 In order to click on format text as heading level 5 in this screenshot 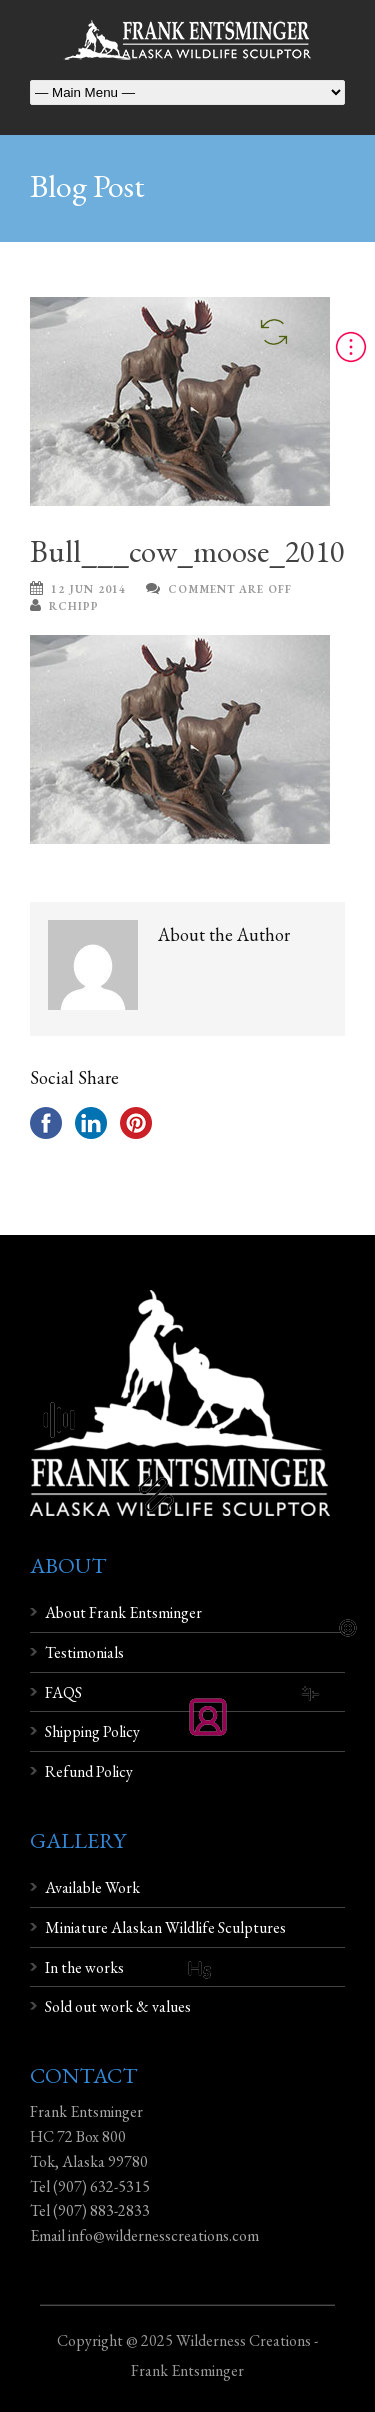, I will do `click(198, 1969)`.